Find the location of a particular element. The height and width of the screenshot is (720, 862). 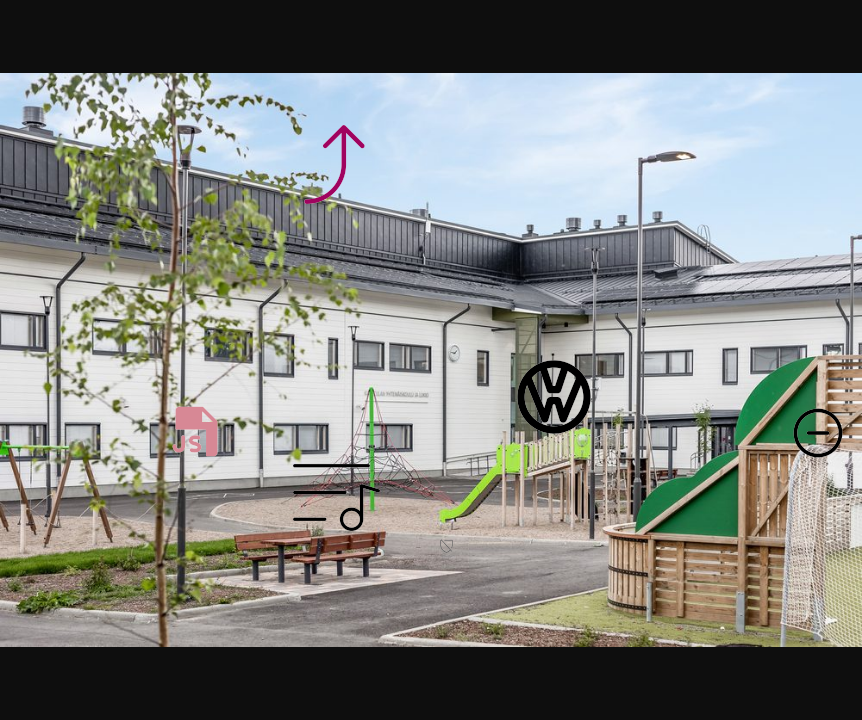

view your music playlist is located at coordinates (331, 492).